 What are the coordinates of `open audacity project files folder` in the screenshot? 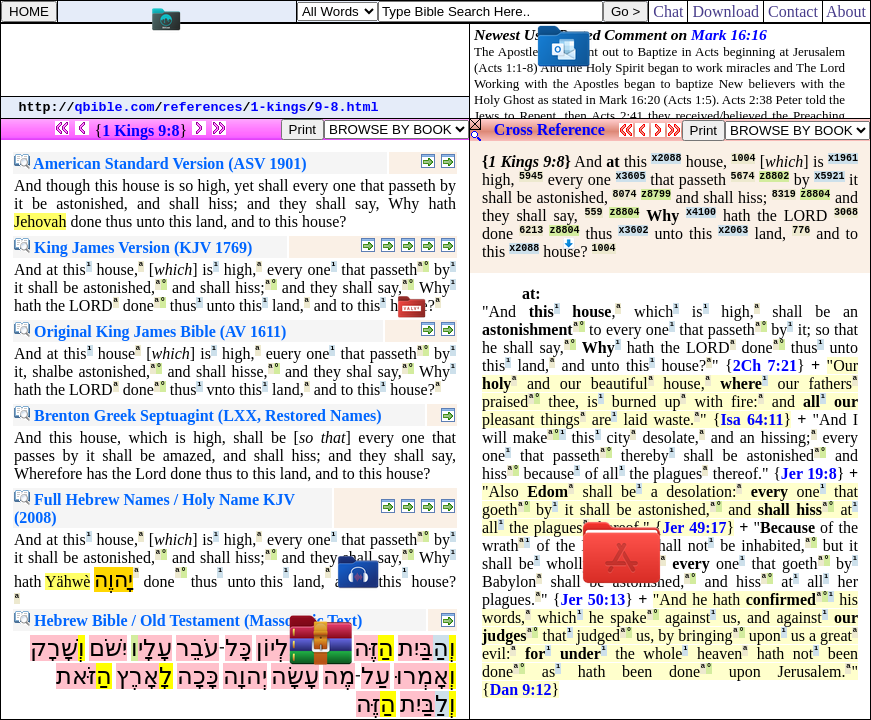 It's located at (358, 573).